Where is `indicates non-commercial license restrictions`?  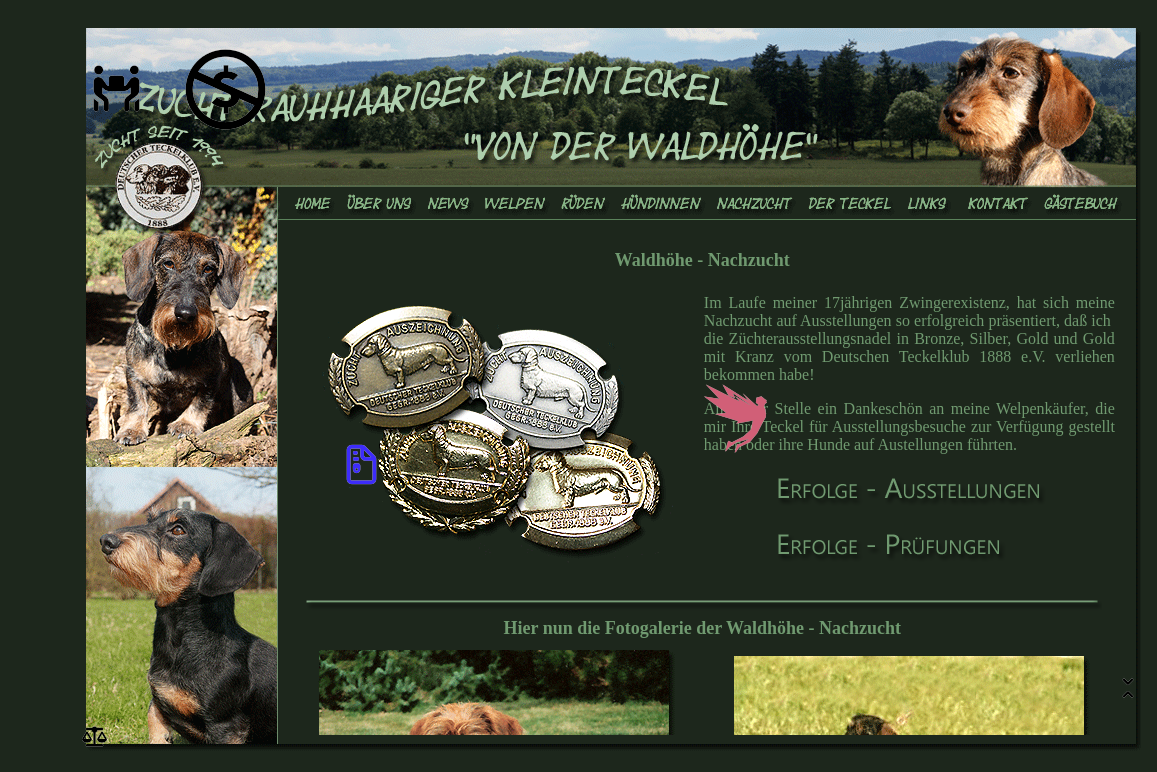 indicates non-commercial license restrictions is located at coordinates (225, 89).